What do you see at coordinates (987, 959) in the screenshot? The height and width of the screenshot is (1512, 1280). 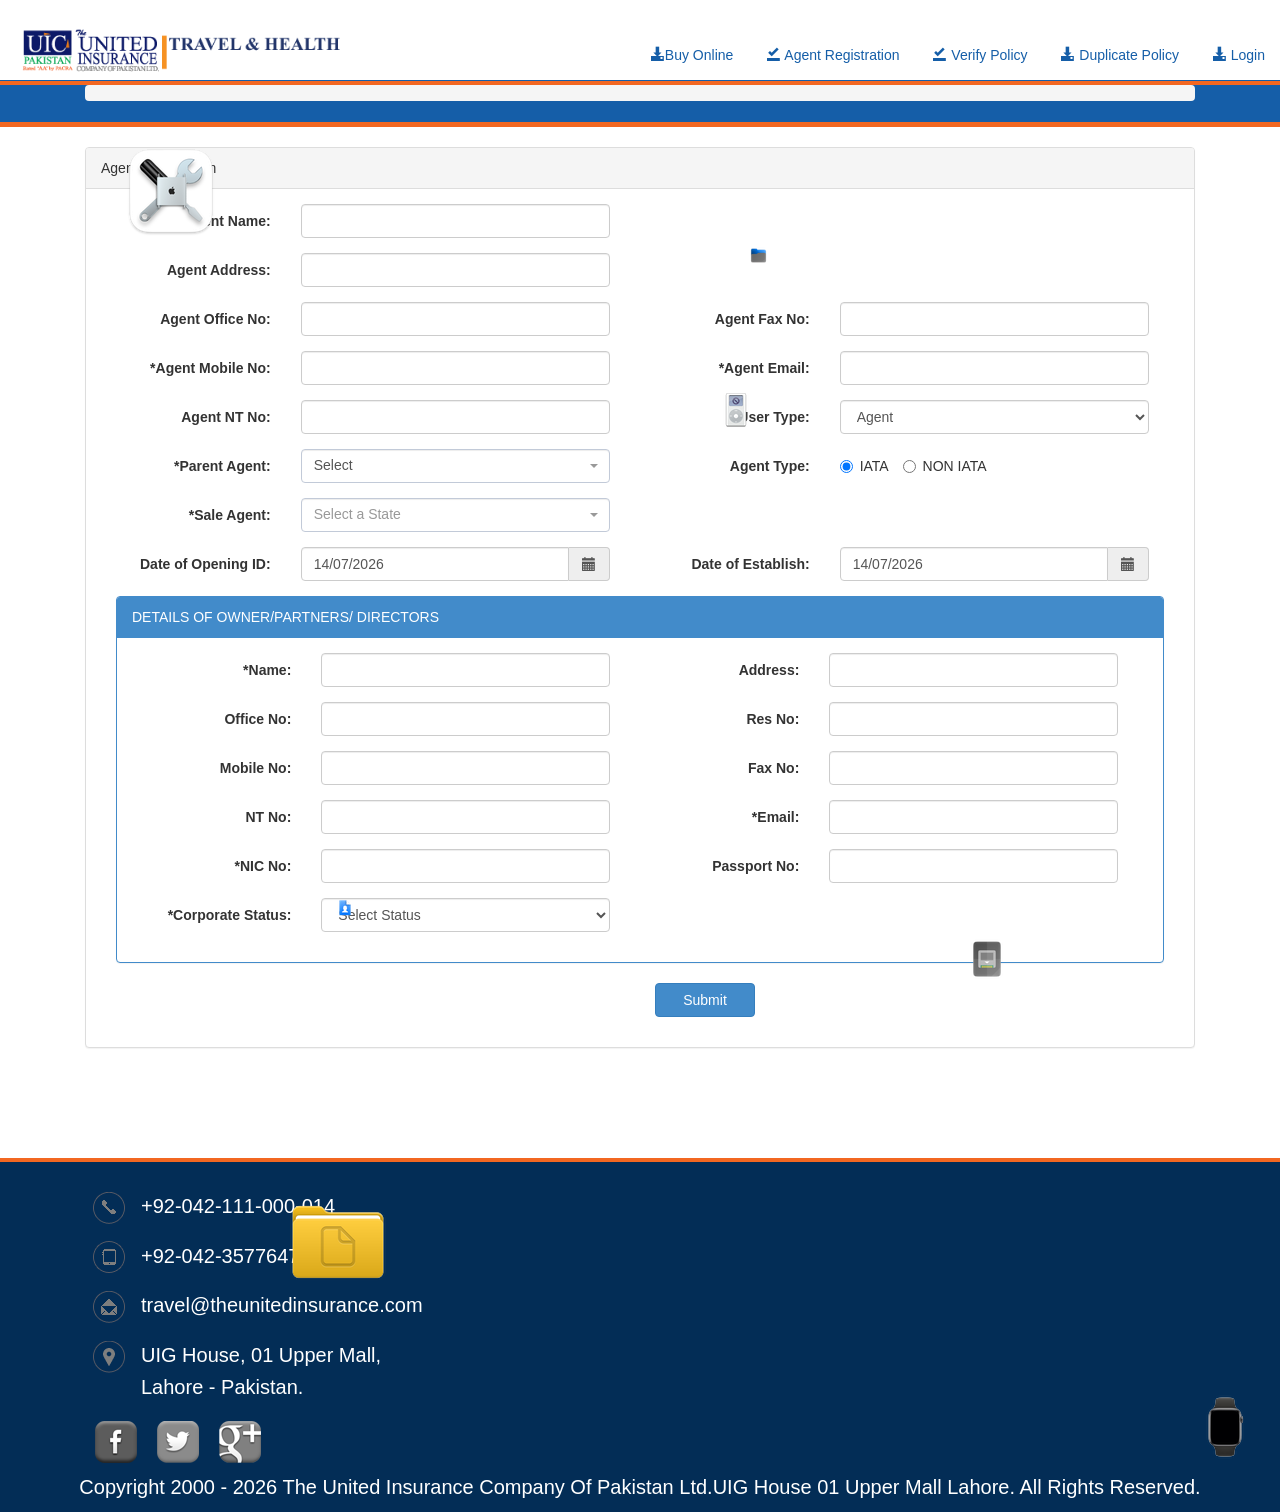 I see `a sega genesis ROM file` at bounding box center [987, 959].